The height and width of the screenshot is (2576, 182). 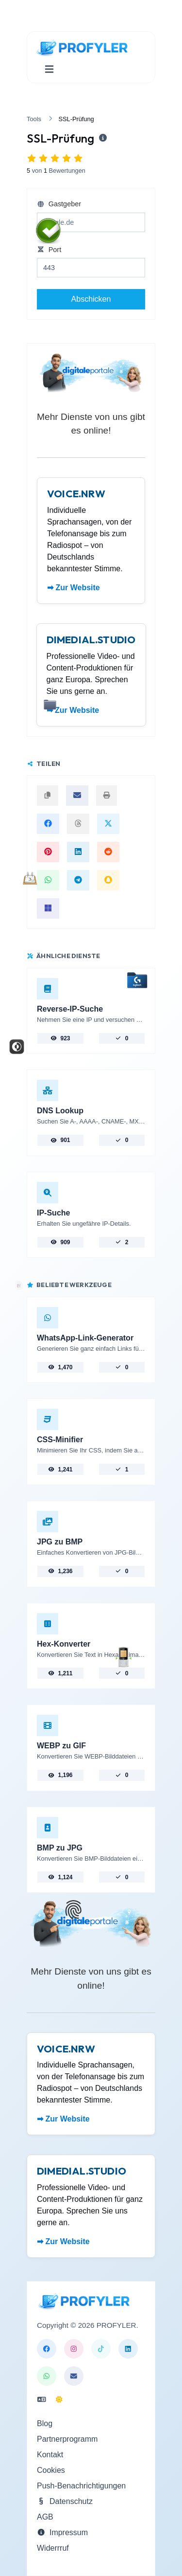 What do you see at coordinates (137, 980) in the screenshot?
I see `open logitech software or driver files` at bounding box center [137, 980].